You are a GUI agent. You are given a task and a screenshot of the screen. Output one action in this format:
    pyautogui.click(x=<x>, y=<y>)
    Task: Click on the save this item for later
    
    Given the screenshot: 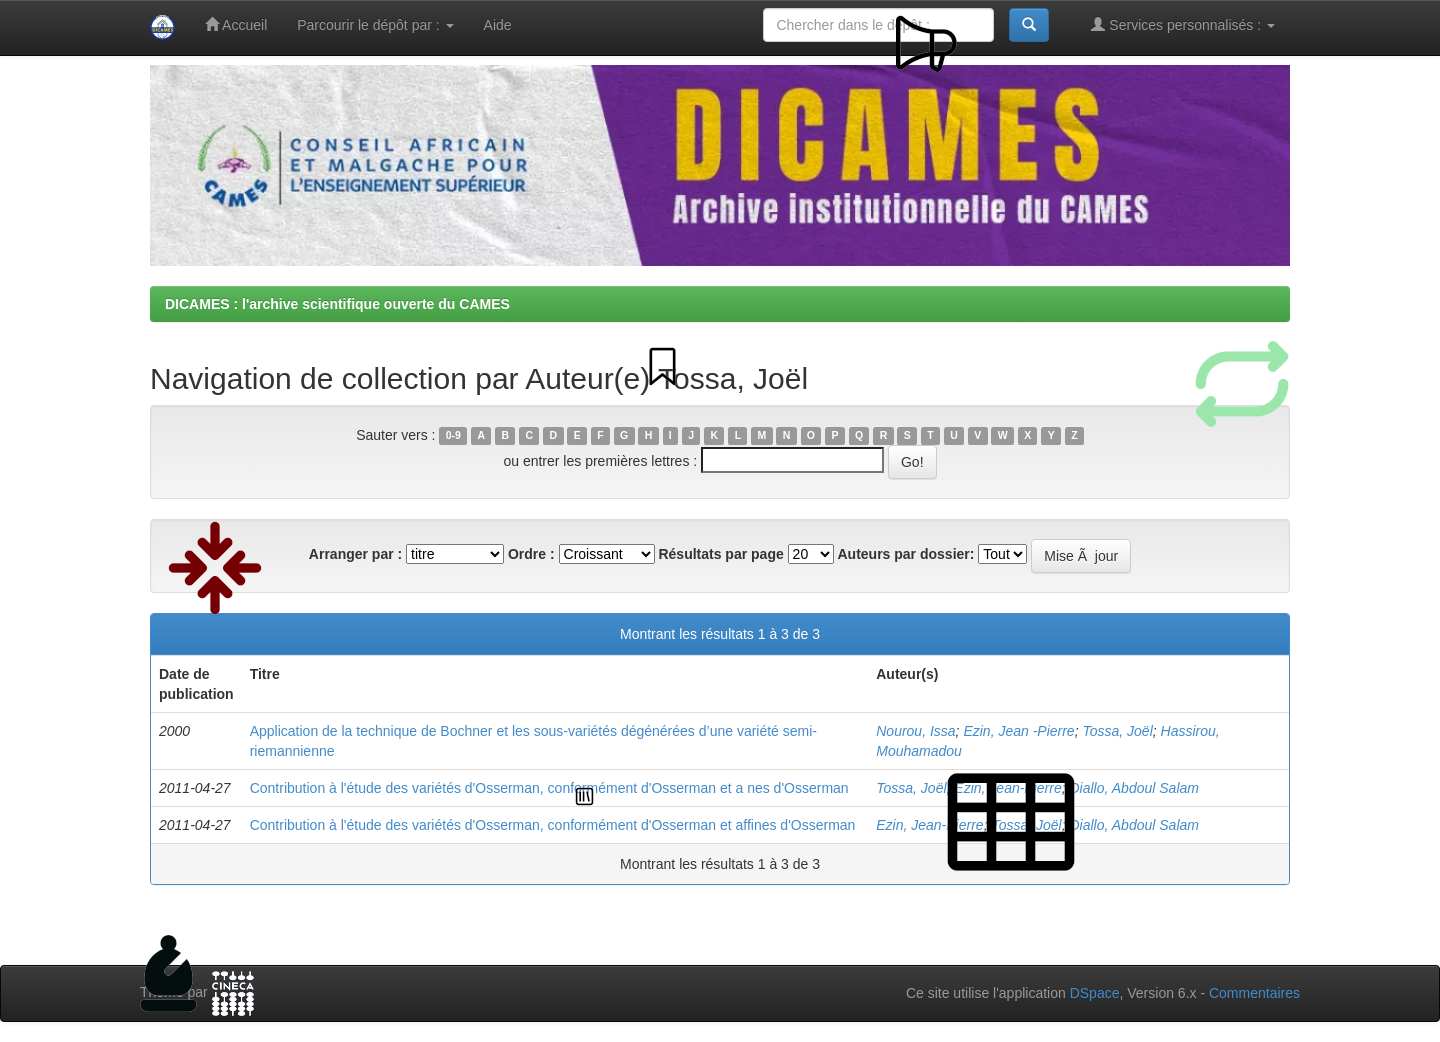 What is the action you would take?
    pyautogui.click(x=662, y=366)
    